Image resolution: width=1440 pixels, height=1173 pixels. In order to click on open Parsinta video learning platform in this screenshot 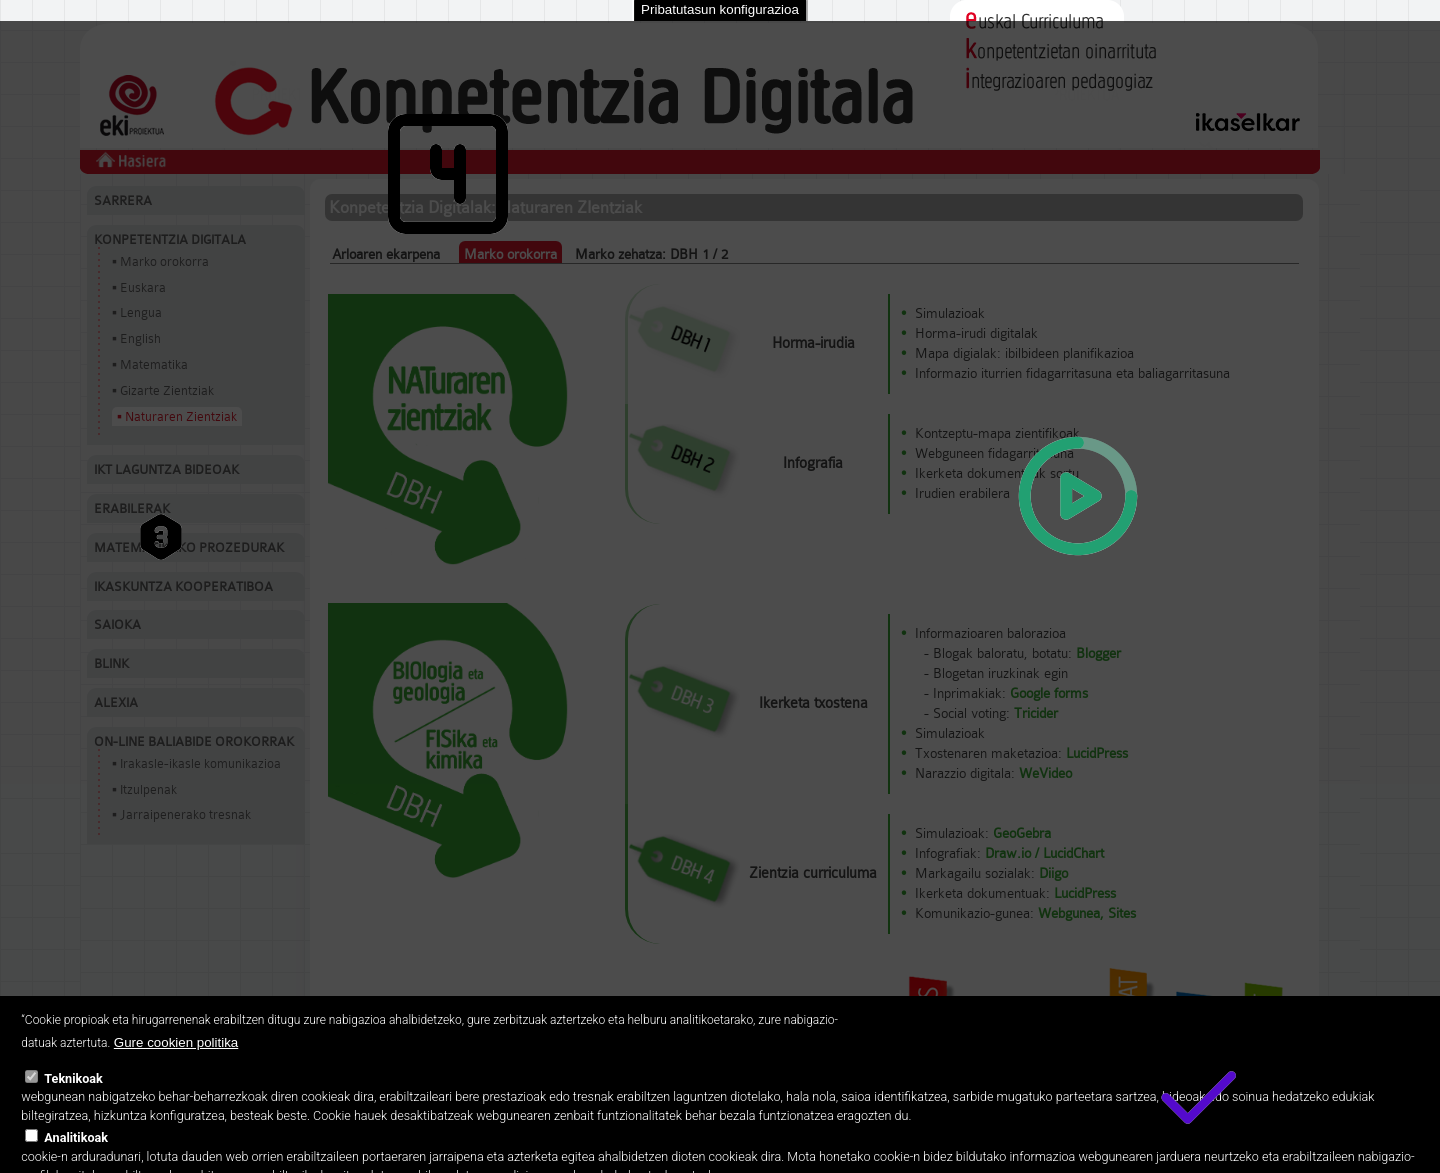, I will do `click(1078, 496)`.